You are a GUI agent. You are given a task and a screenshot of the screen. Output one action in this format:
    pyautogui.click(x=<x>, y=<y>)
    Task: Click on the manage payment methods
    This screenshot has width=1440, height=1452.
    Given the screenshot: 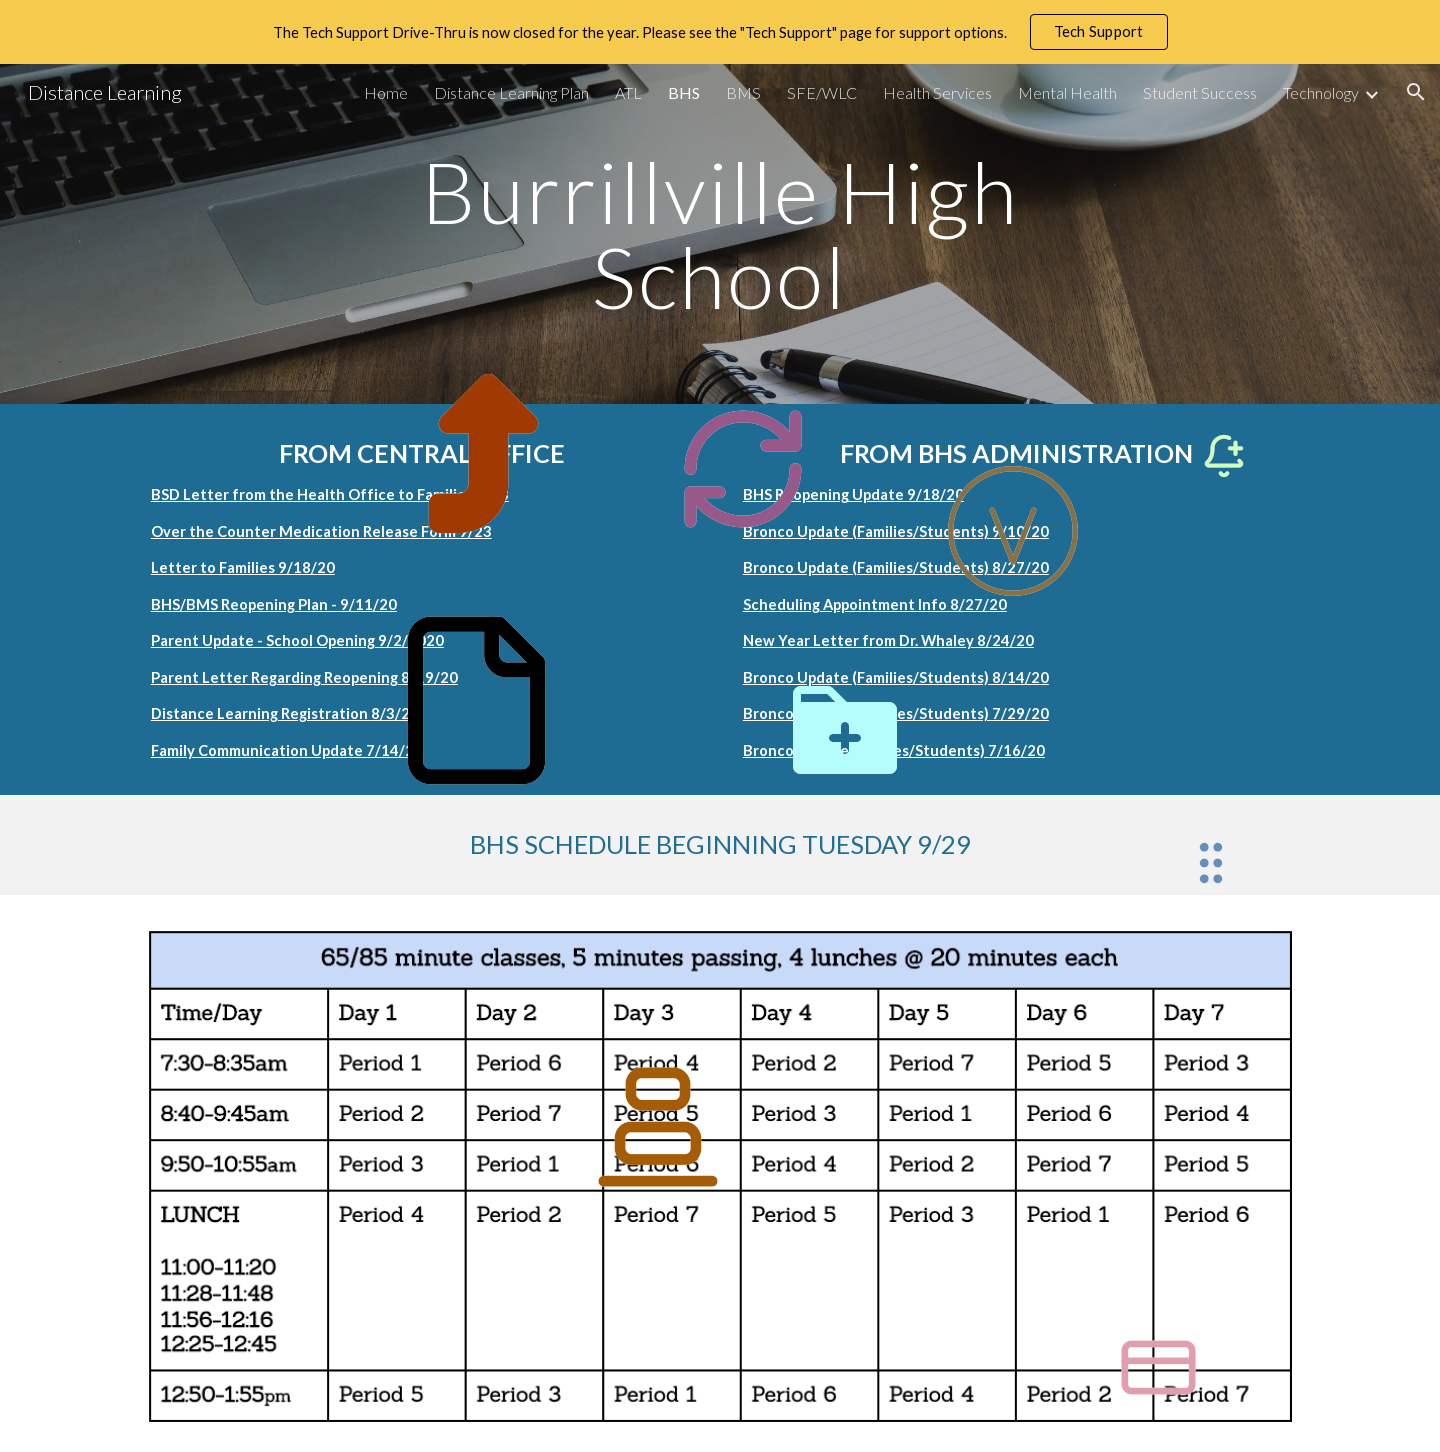 What is the action you would take?
    pyautogui.click(x=1158, y=1367)
    